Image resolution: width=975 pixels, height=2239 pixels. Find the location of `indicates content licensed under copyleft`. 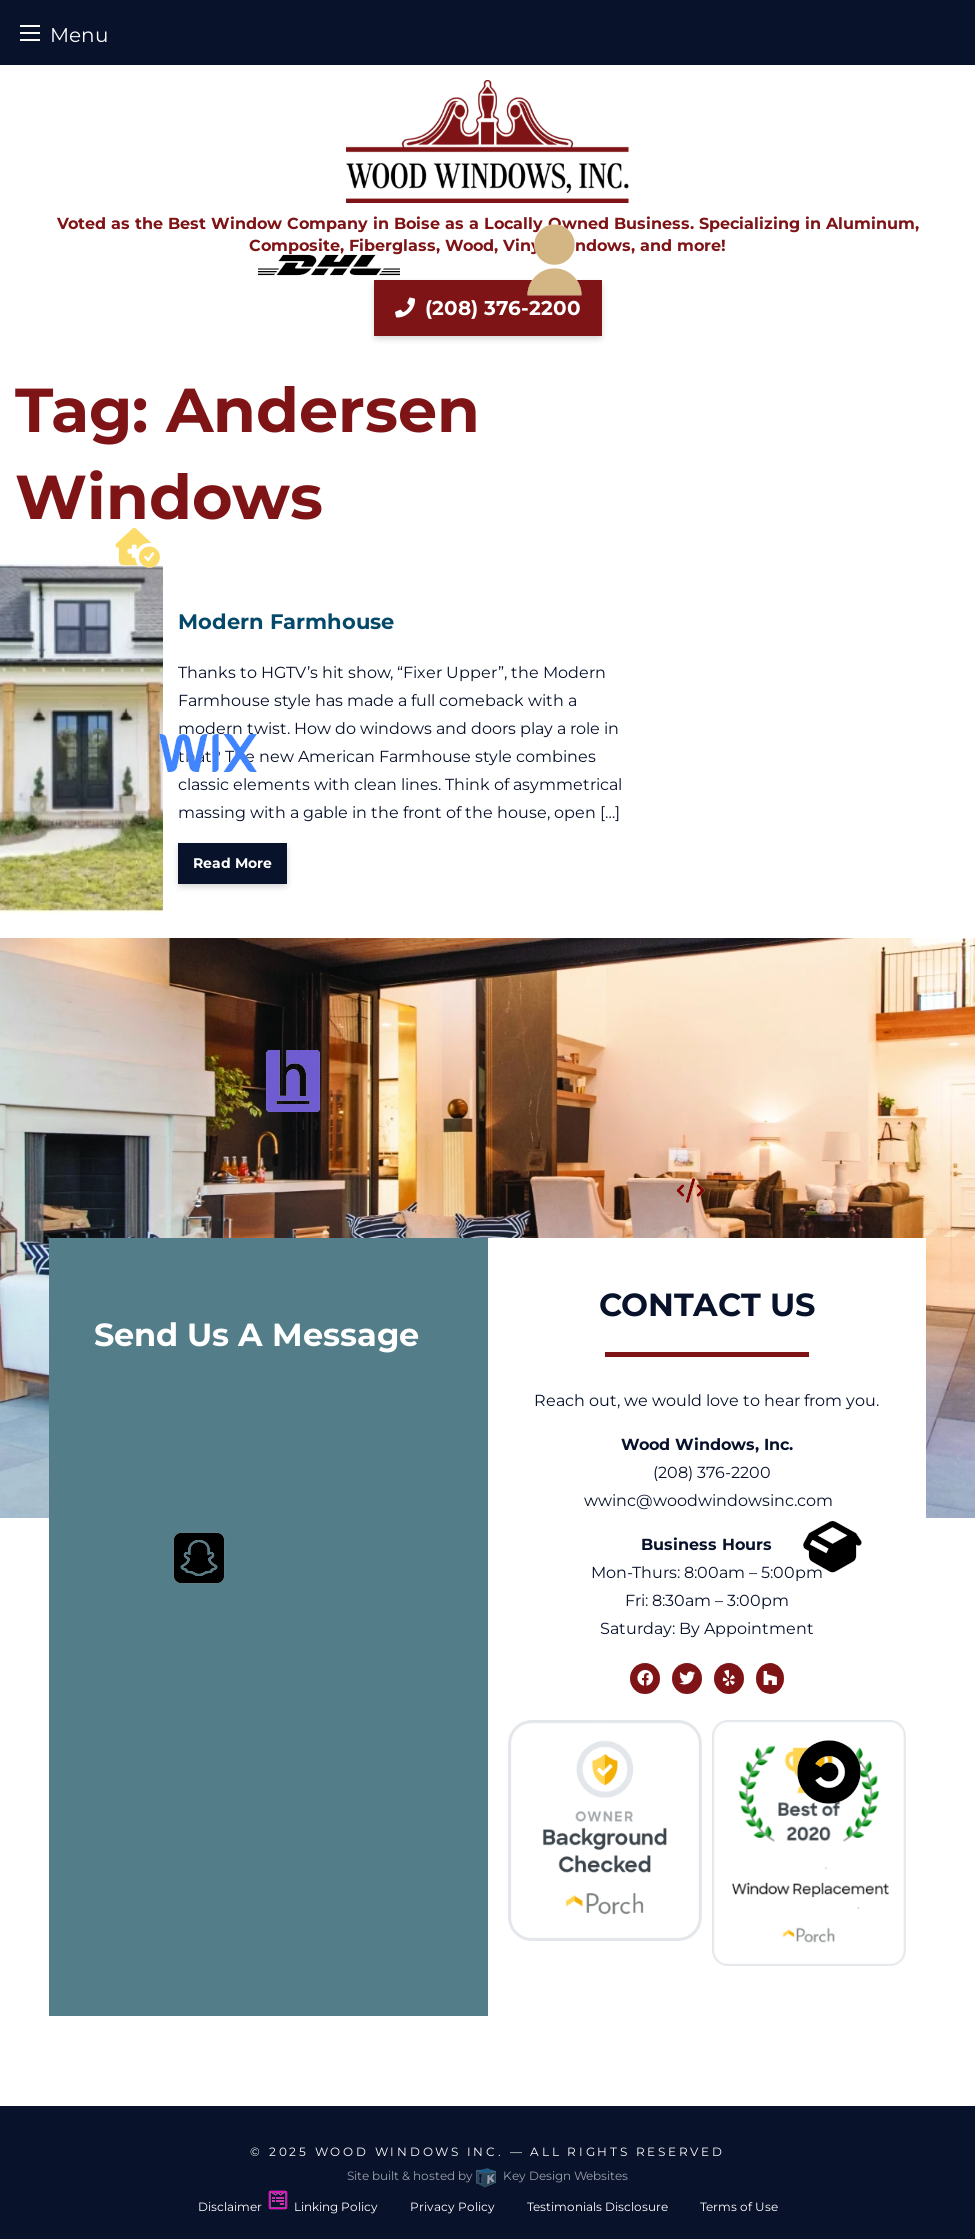

indicates content licensed under copyleft is located at coordinates (829, 1772).